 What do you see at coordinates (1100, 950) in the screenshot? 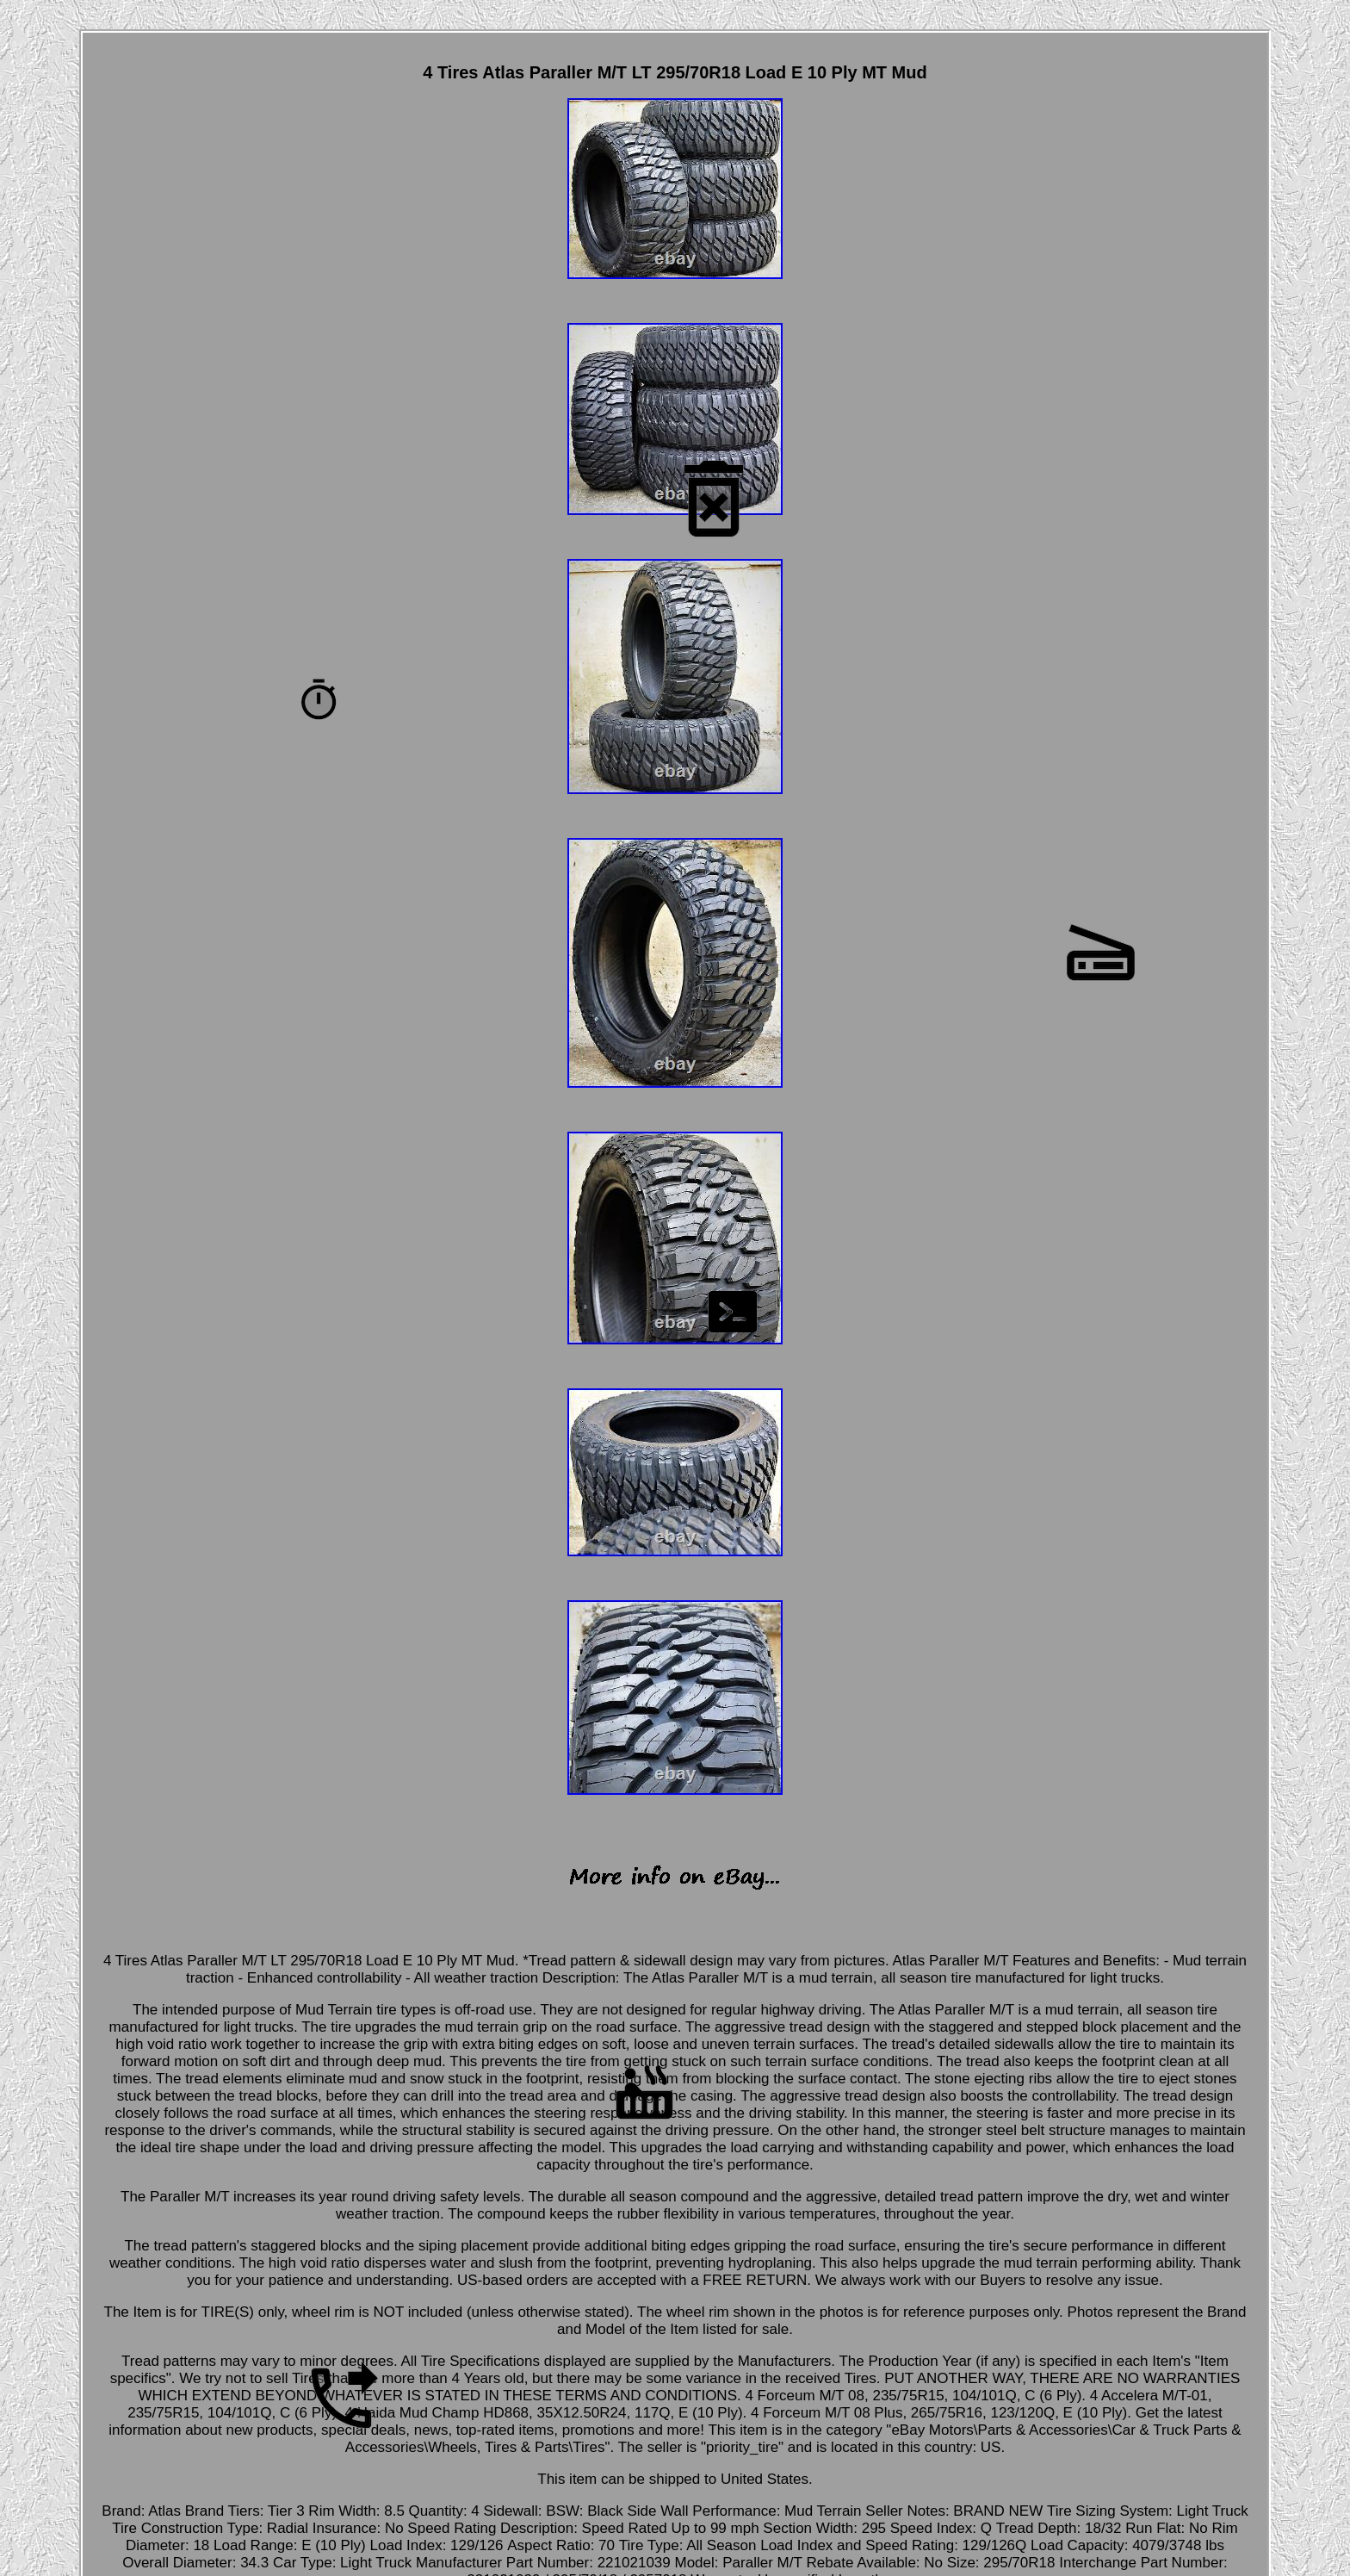
I see `scan a document or image` at bounding box center [1100, 950].